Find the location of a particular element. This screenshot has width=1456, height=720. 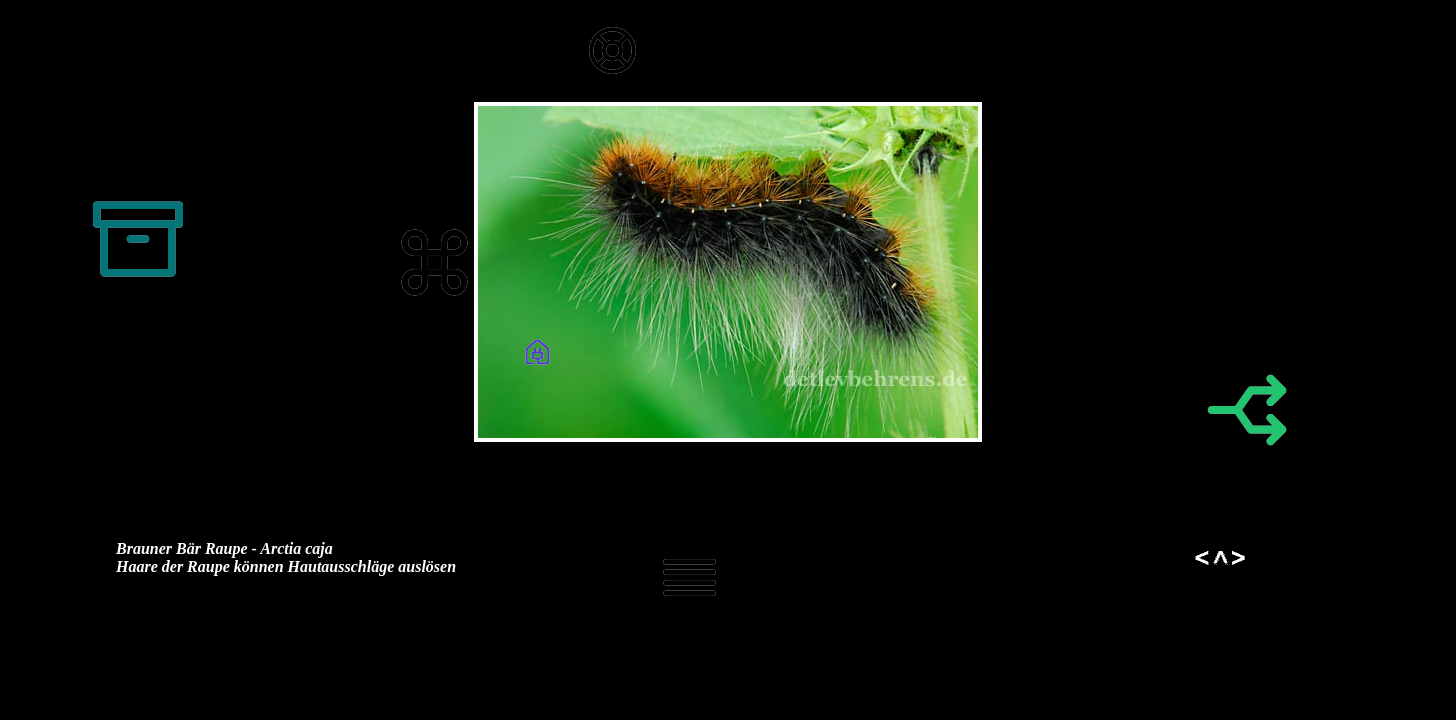

split or branch content into multiple paths is located at coordinates (1247, 410).